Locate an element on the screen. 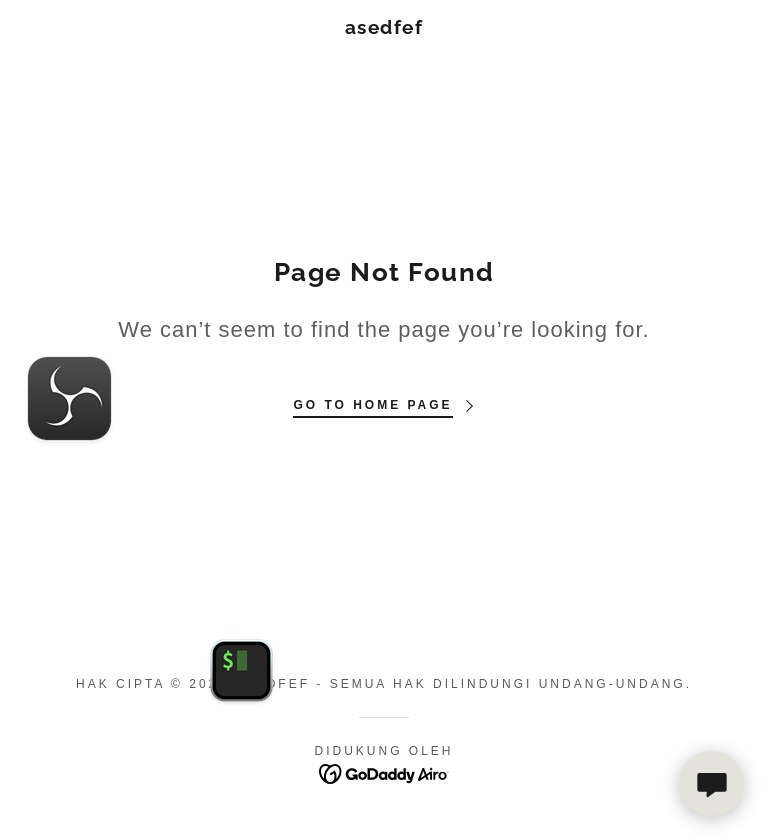 The image size is (768, 840). open xterm terminal application is located at coordinates (241, 670).